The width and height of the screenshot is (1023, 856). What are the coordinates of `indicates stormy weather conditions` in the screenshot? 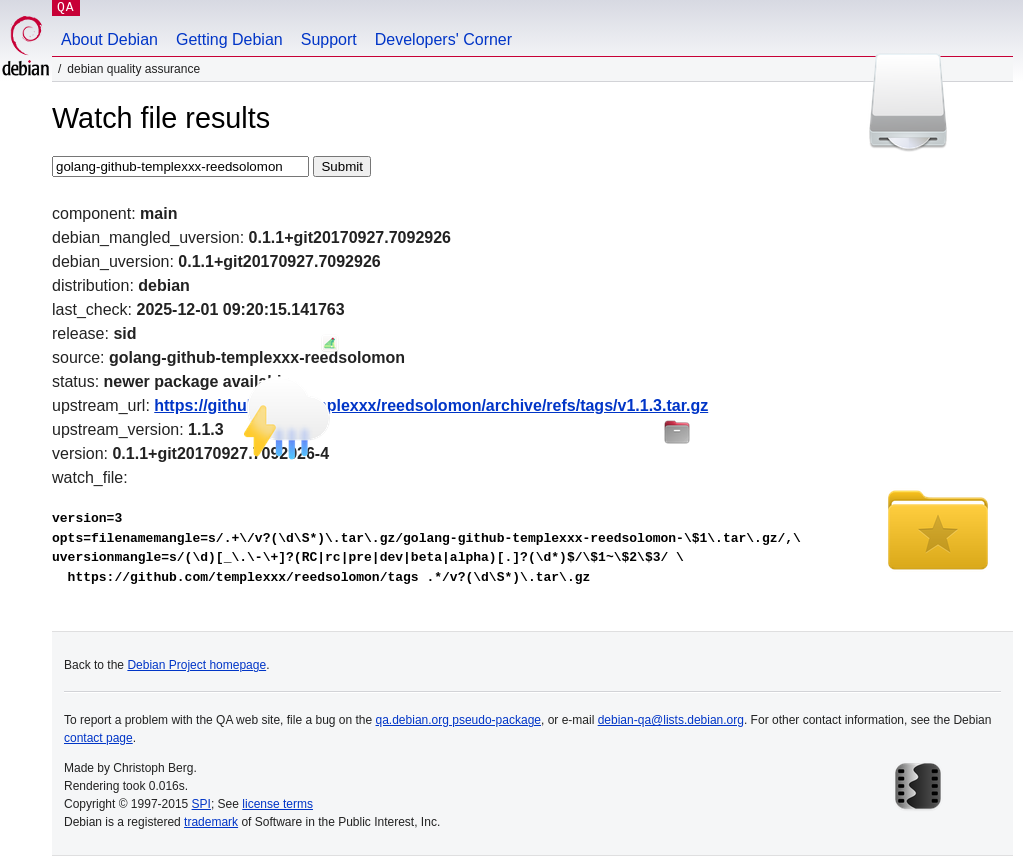 It's located at (287, 418).